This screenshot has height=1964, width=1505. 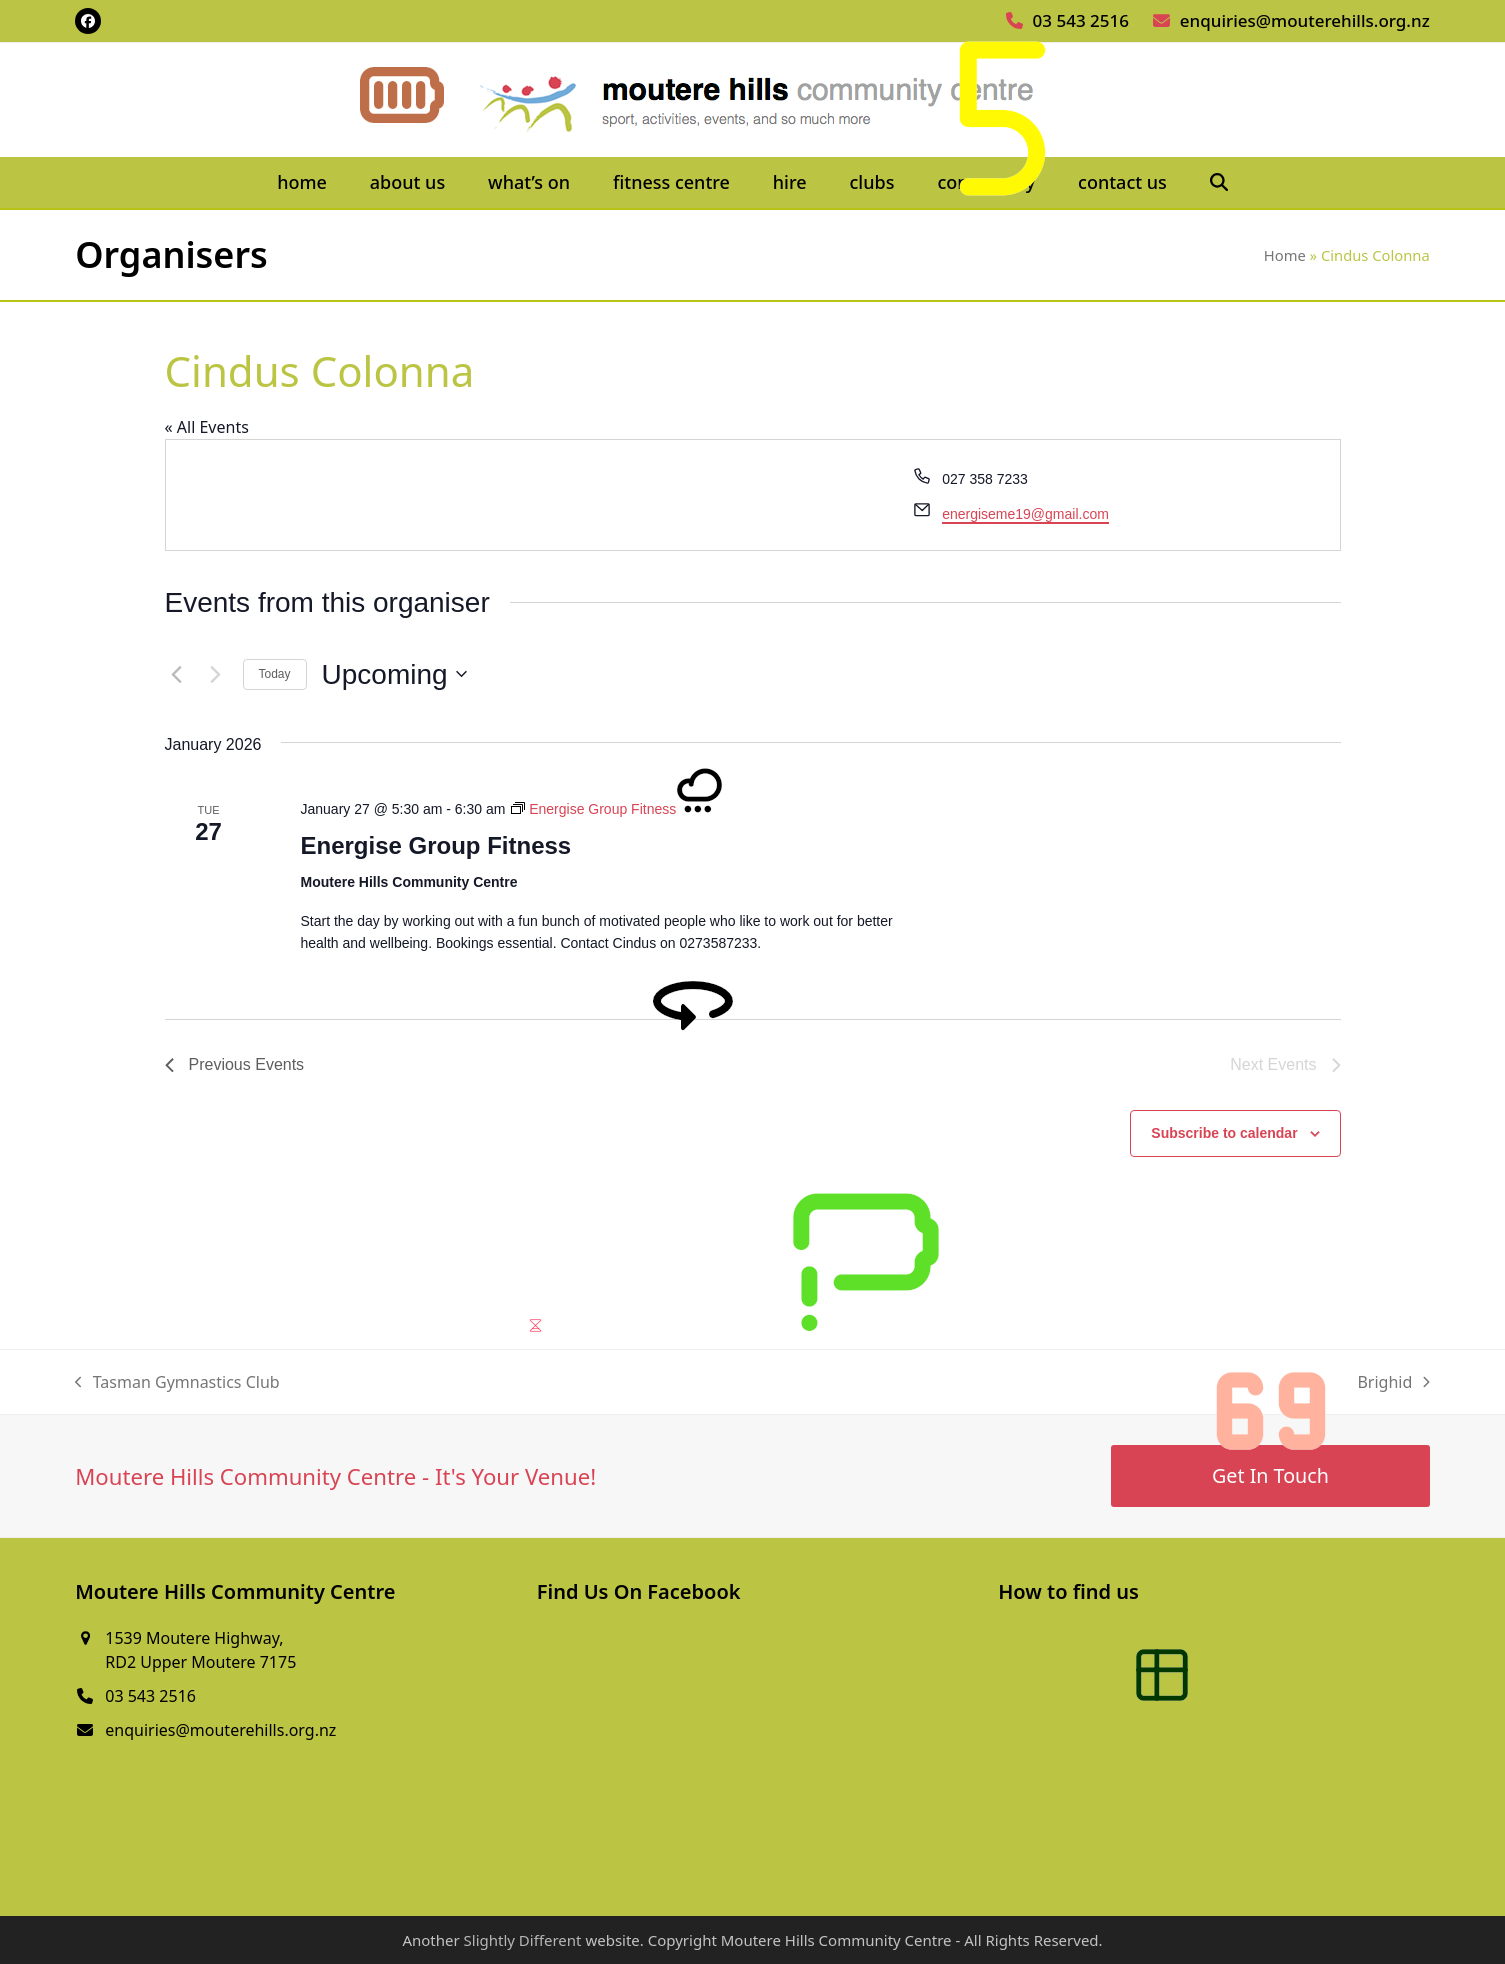 What do you see at coordinates (535, 1325) in the screenshot?
I see `indicates time is running low or nearly expired` at bounding box center [535, 1325].